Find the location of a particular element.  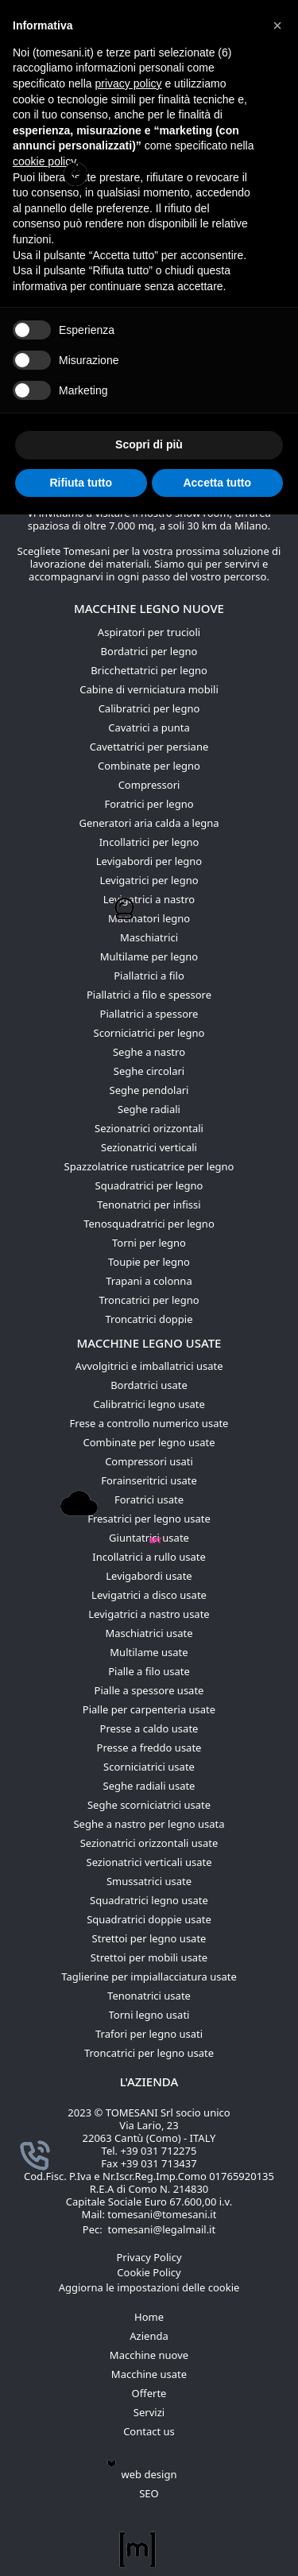

make a phone call is located at coordinates (35, 2155).